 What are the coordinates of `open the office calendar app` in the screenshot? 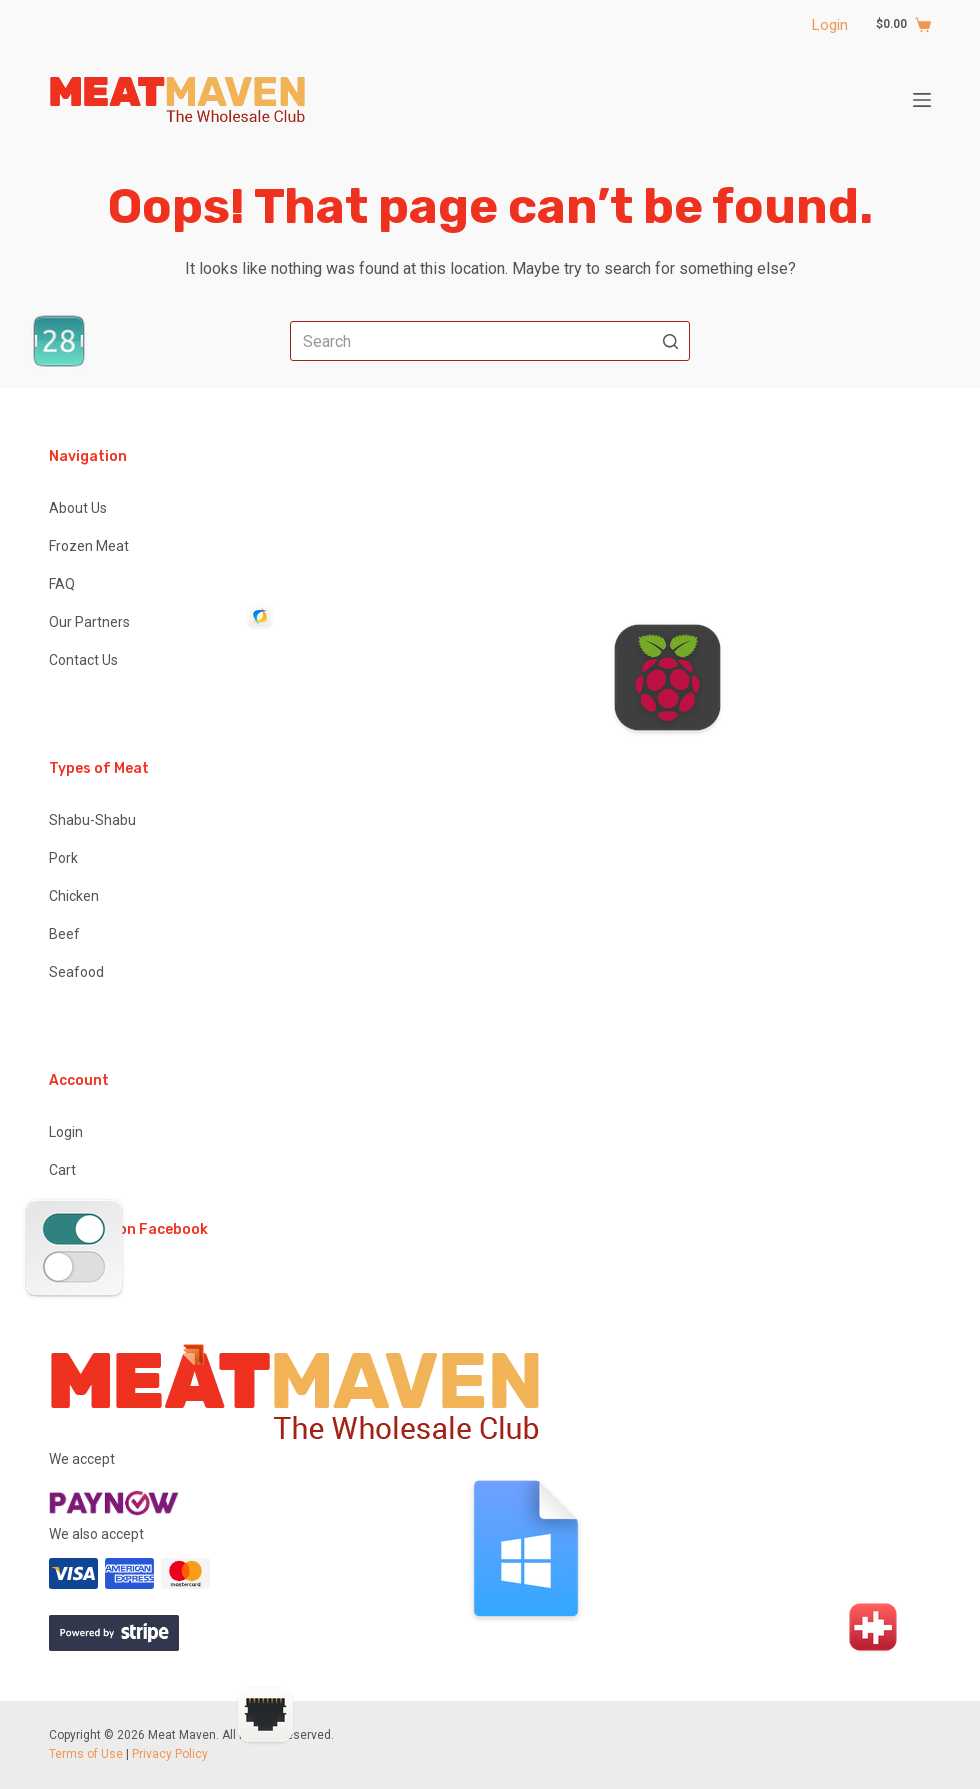 It's located at (59, 341).